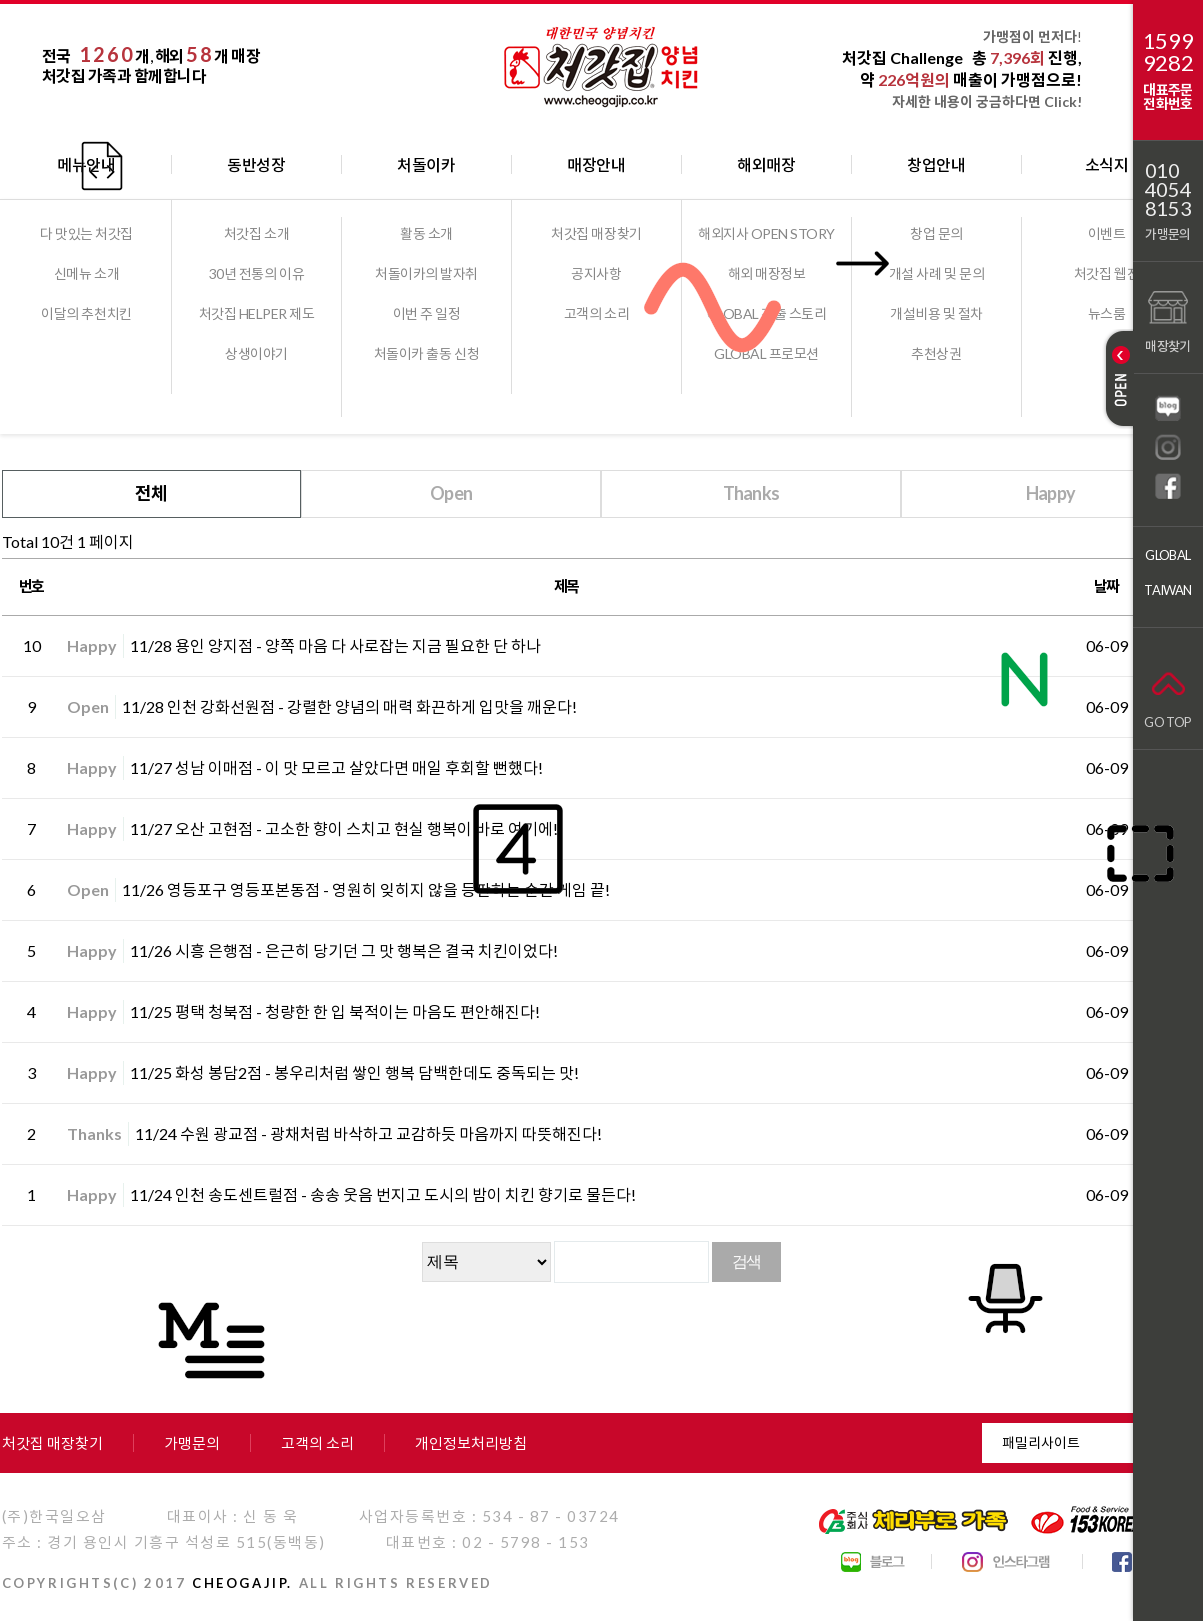 Image resolution: width=1203 pixels, height=1621 pixels. Describe the element at coordinates (1140, 853) in the screenshot. I see `select or define a region` at that location.